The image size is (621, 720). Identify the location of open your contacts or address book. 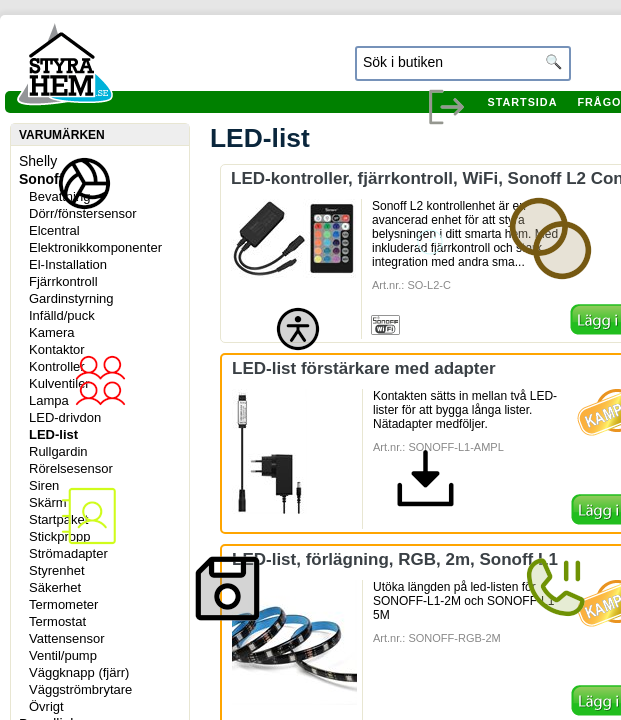
(90, 516).